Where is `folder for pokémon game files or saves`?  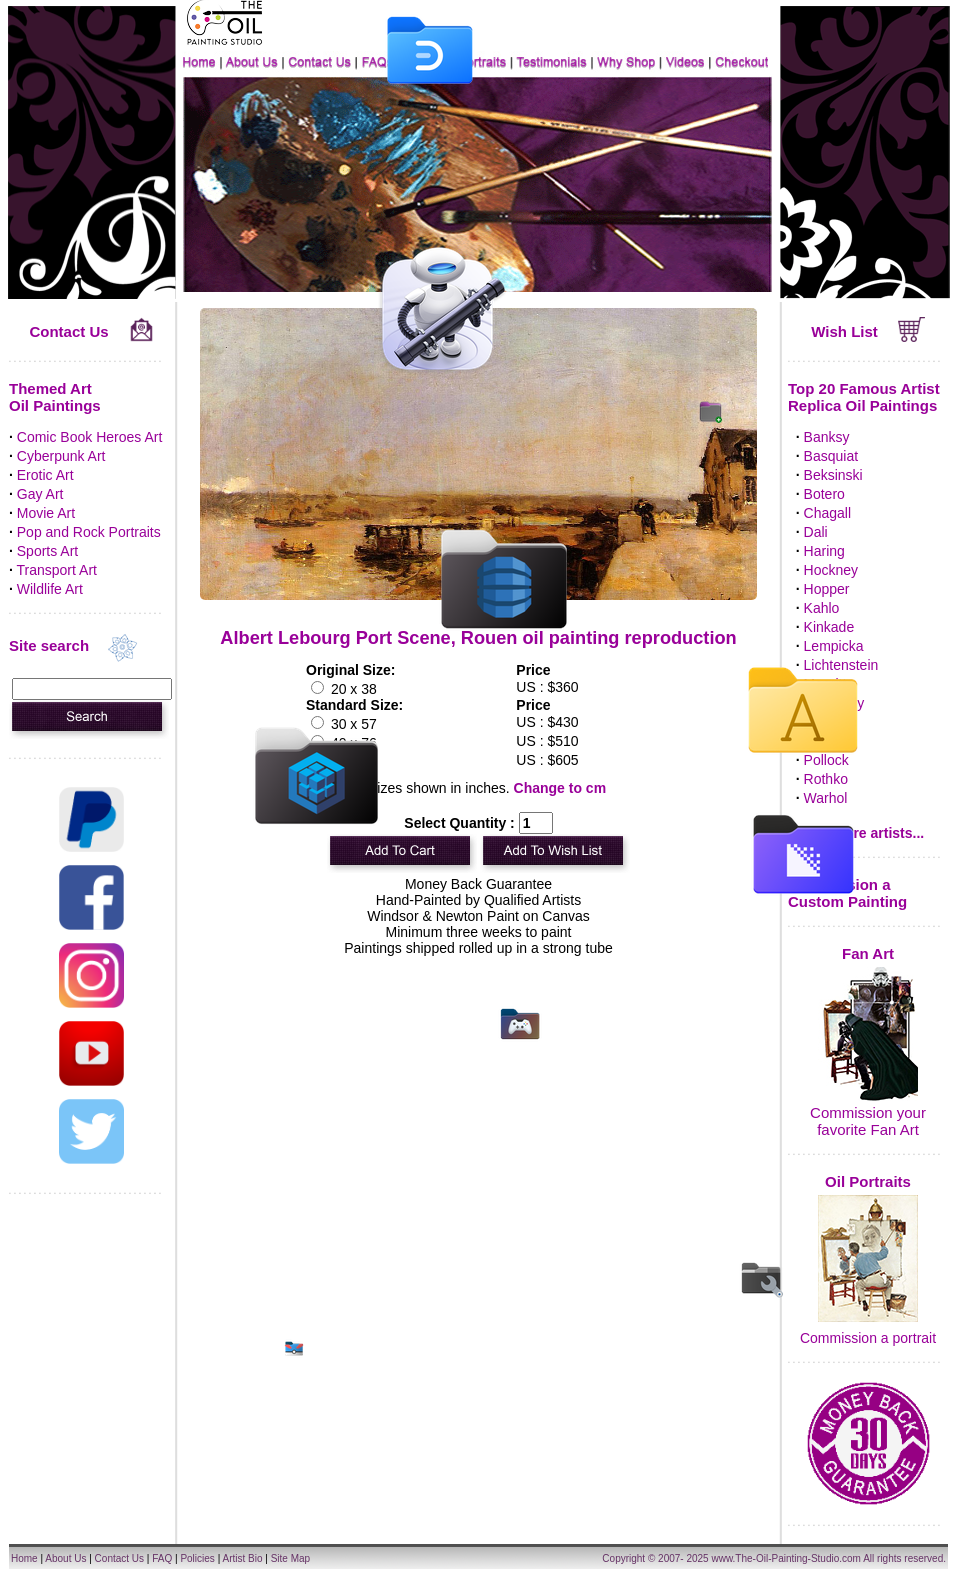
folder for pokémon game files or saves is located at coordinates (294, 1349).